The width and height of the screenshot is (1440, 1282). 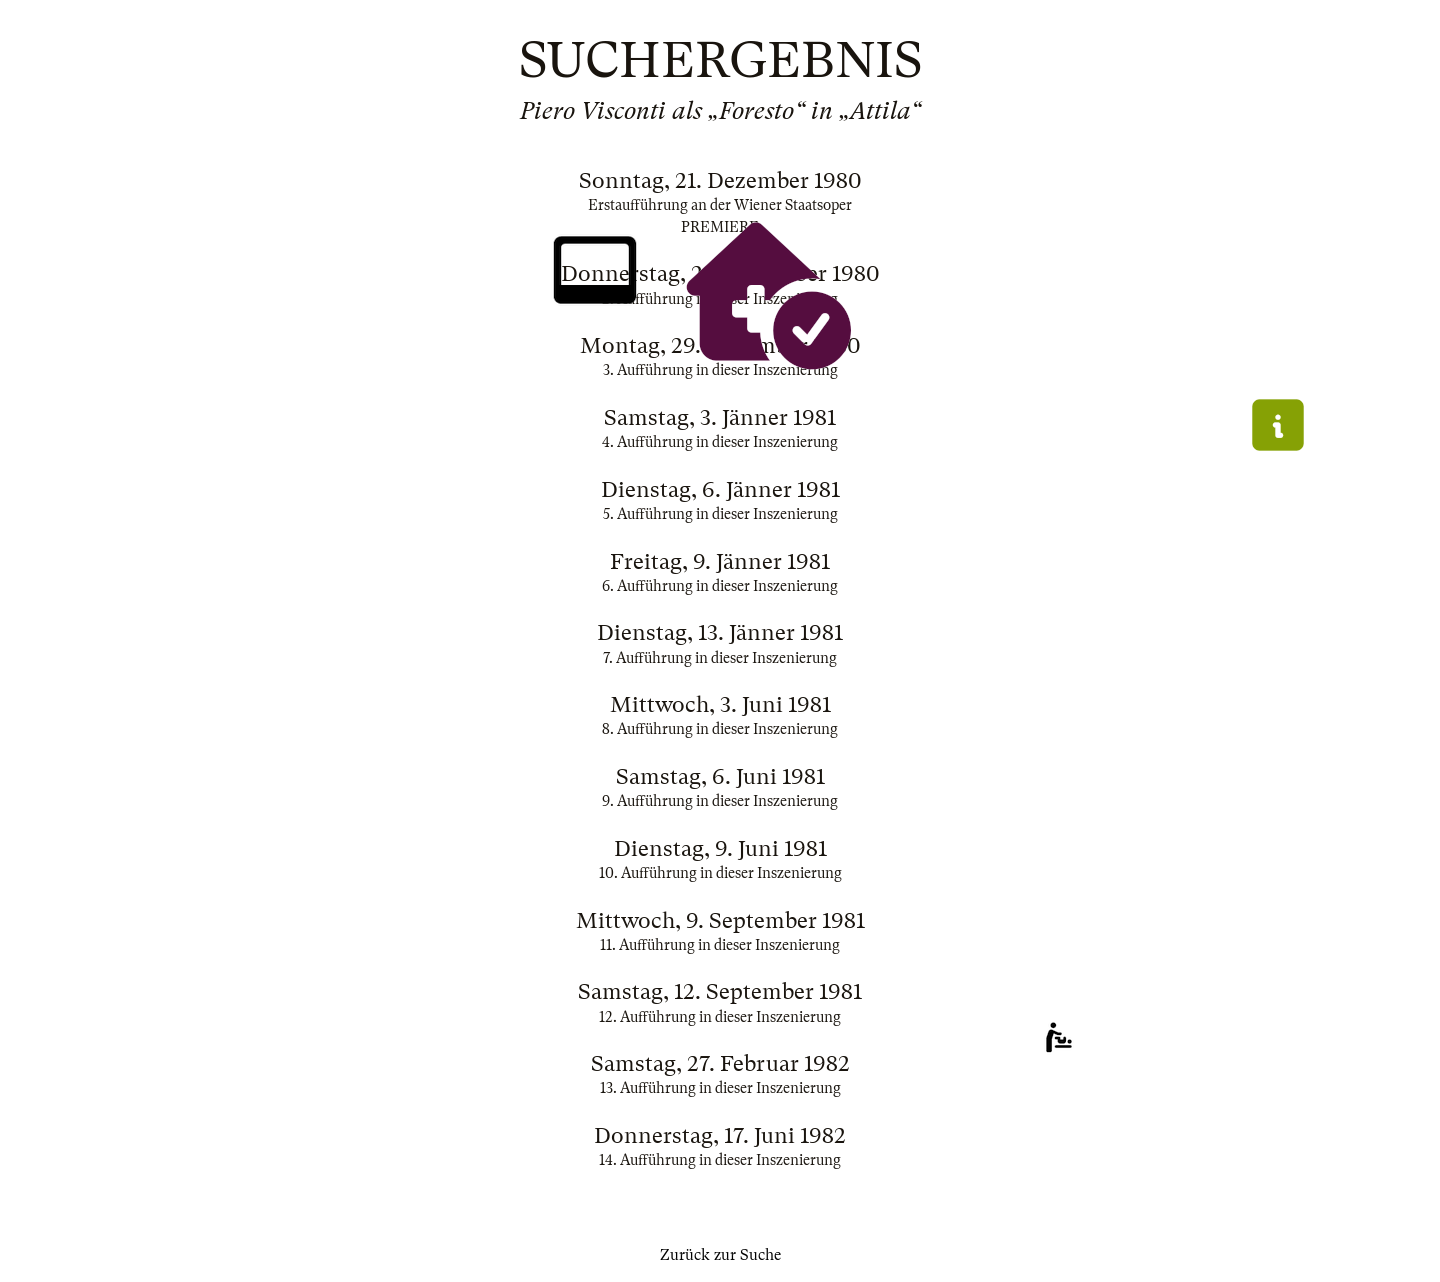 I want to click on video player with subtitle or caption bar, so click(x=595, y=270).